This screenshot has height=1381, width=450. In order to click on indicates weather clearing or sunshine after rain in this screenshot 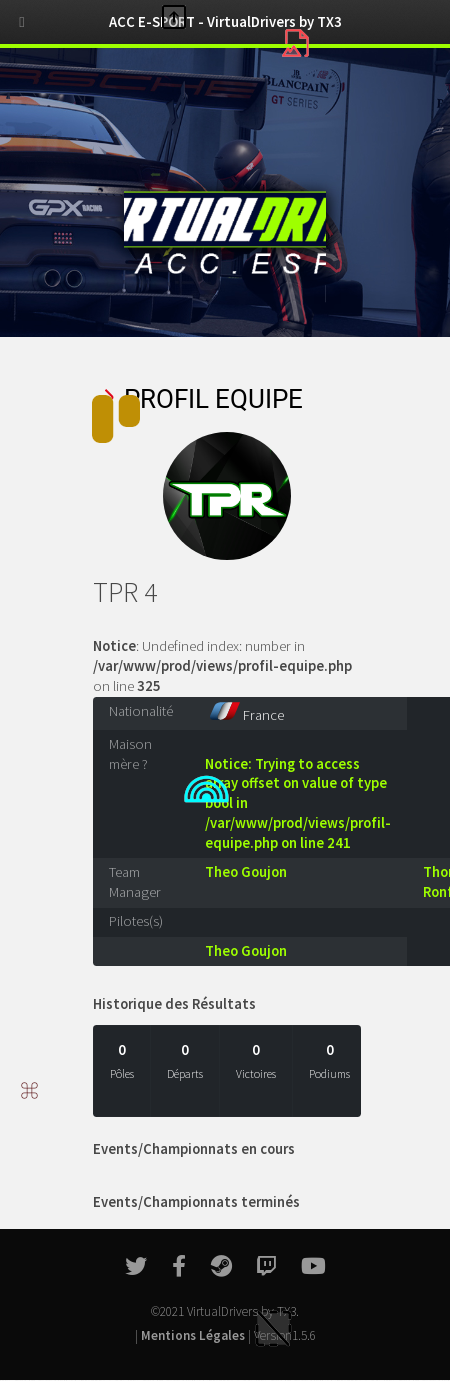, I will do `click(206, 790)`.